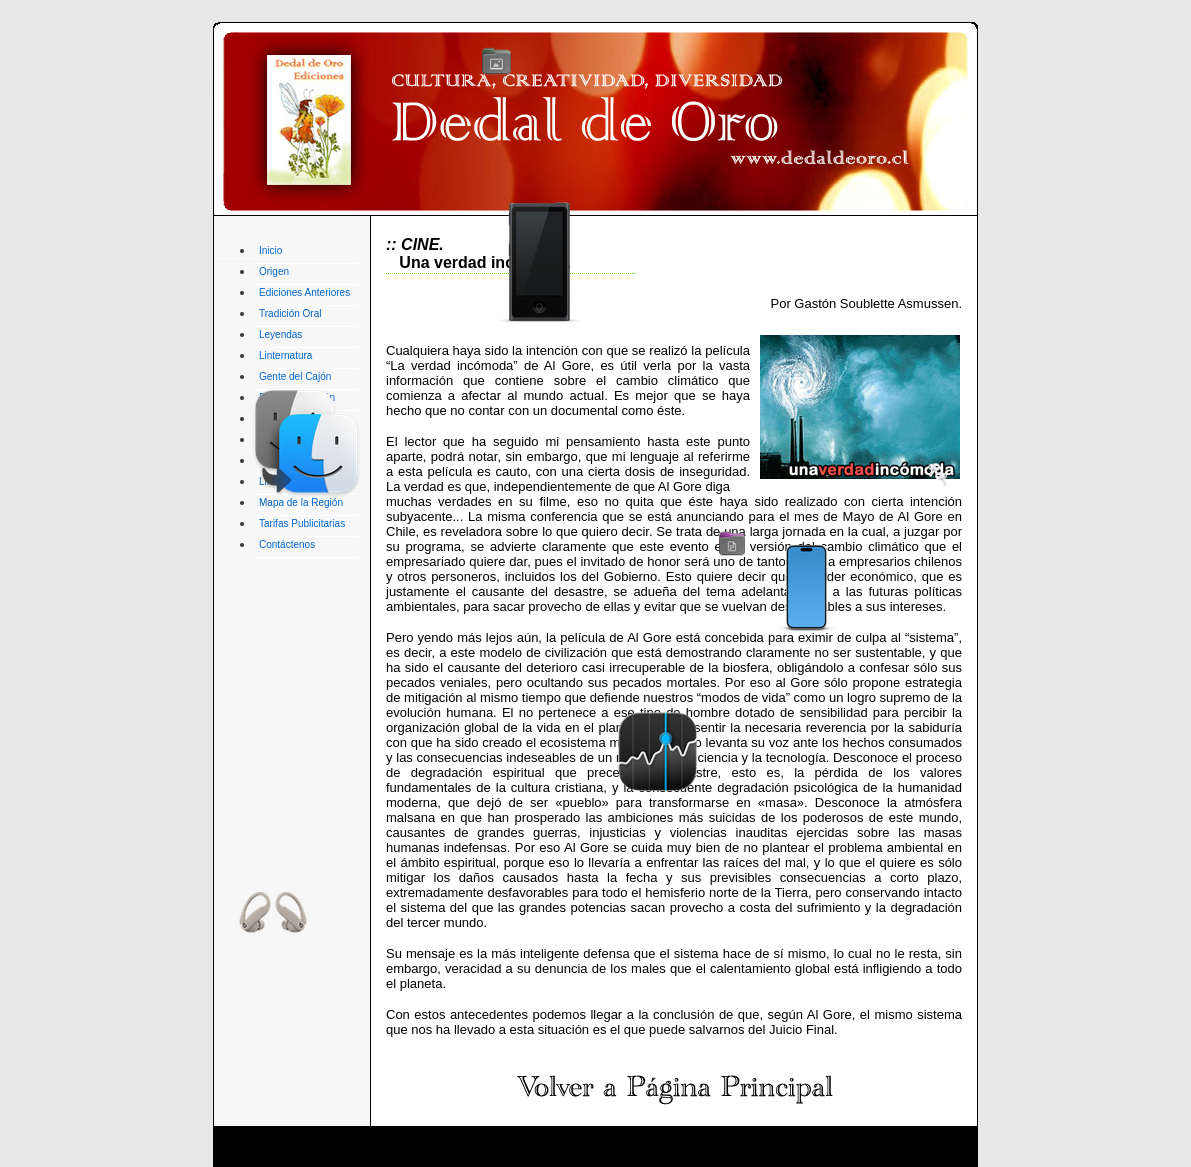 The image size is (1191, 1167). Describe the element at coordinates (273, 915) in the screenshot. I see `connect to wireless earbuds` at that location.